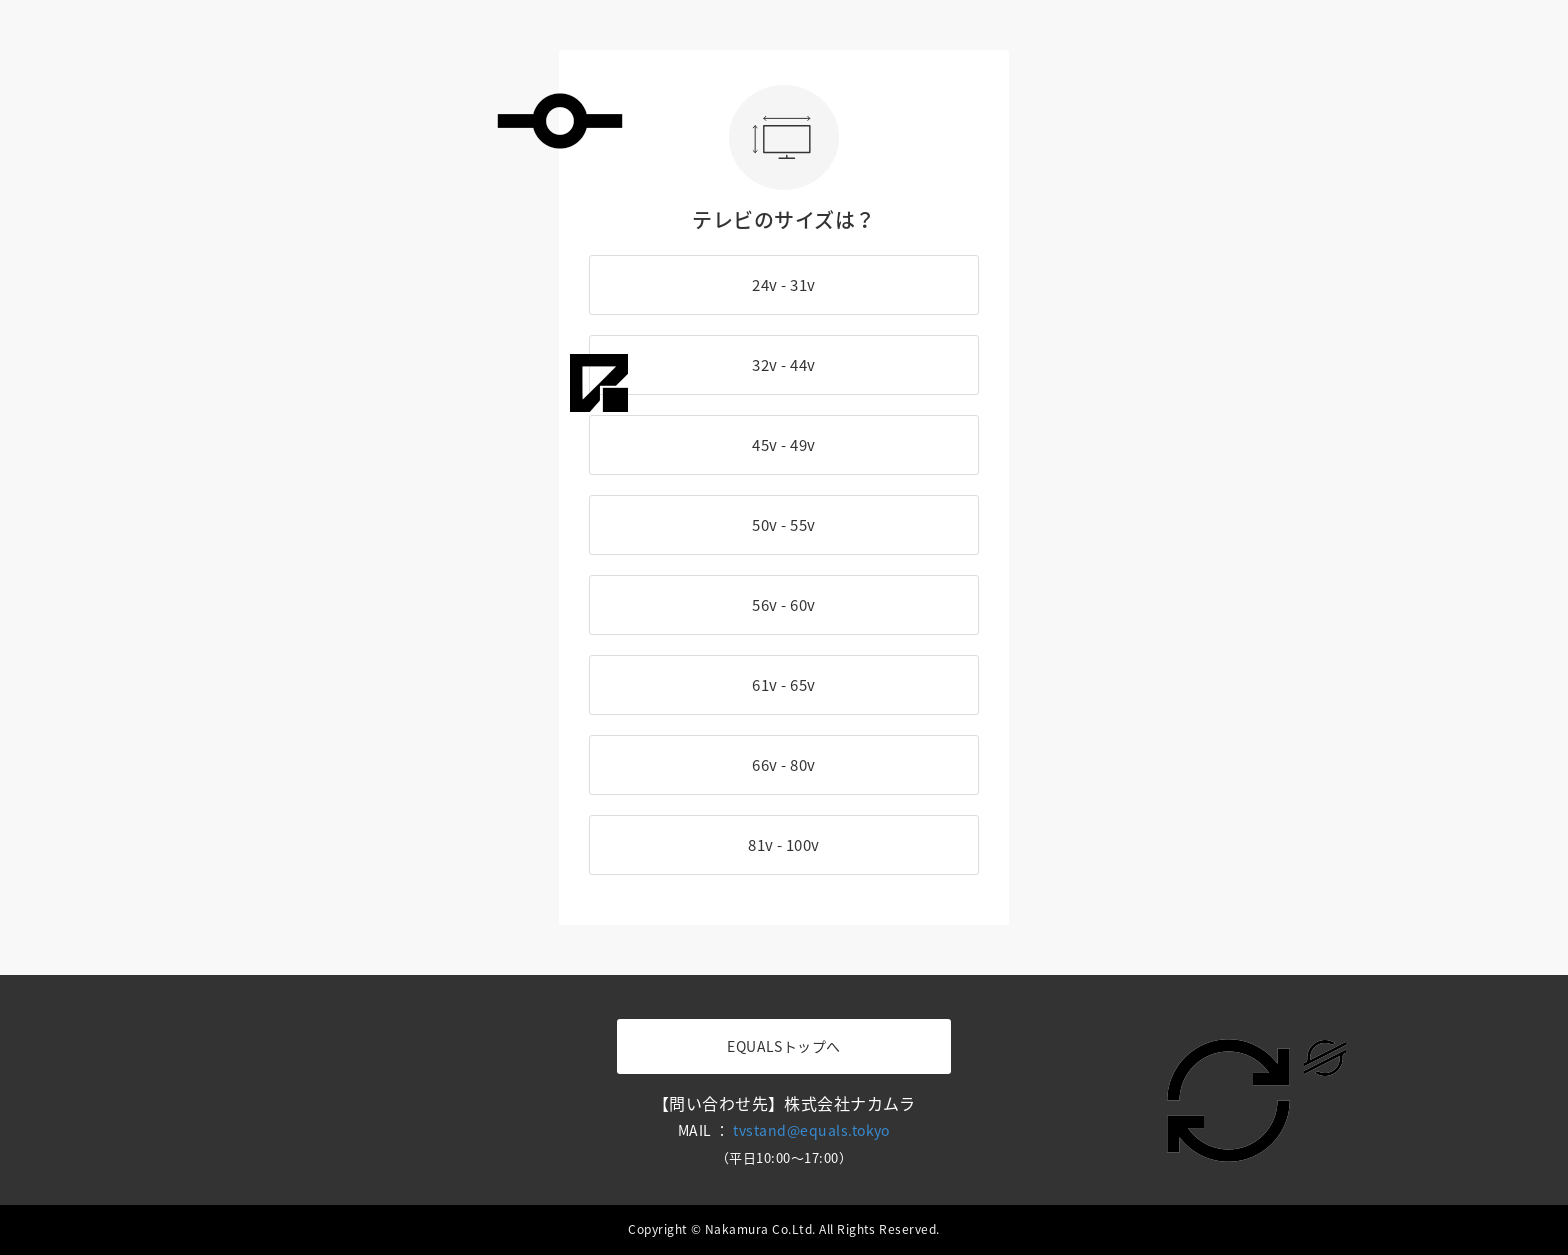 The width and height of the screenshot is (1568, 1255). Describe the element at coordinates (560, 121) in the screenshot. I see `view commit history in version control` at that location.